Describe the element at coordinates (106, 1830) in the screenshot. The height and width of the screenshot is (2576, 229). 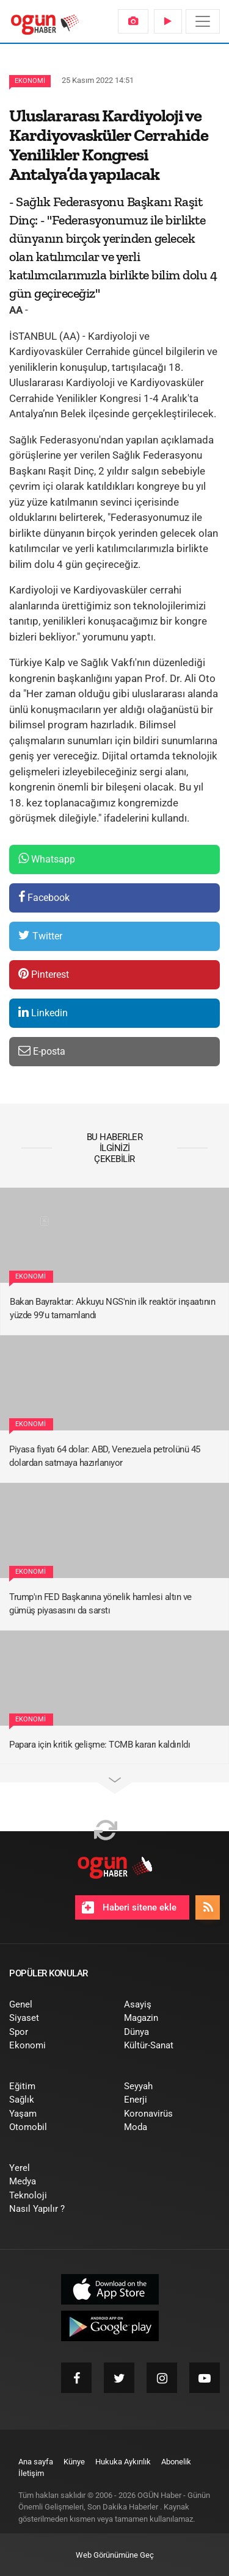
I see `indicates syncing in progress` at that location.